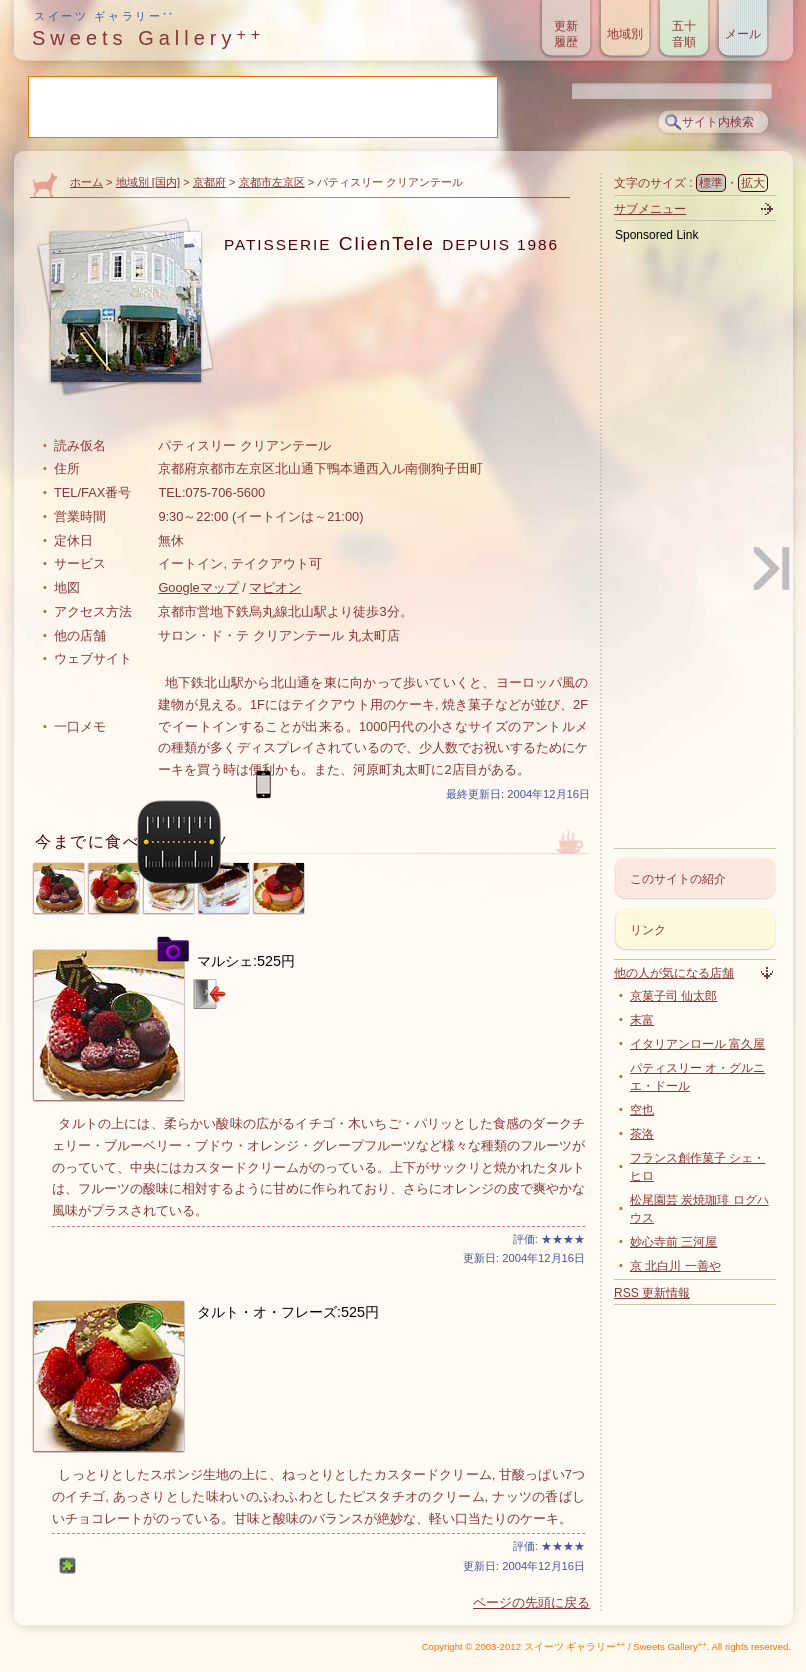  Describe the element at coordinates (179, 842) in the screenshot. I see `open the Measure app` at that location.